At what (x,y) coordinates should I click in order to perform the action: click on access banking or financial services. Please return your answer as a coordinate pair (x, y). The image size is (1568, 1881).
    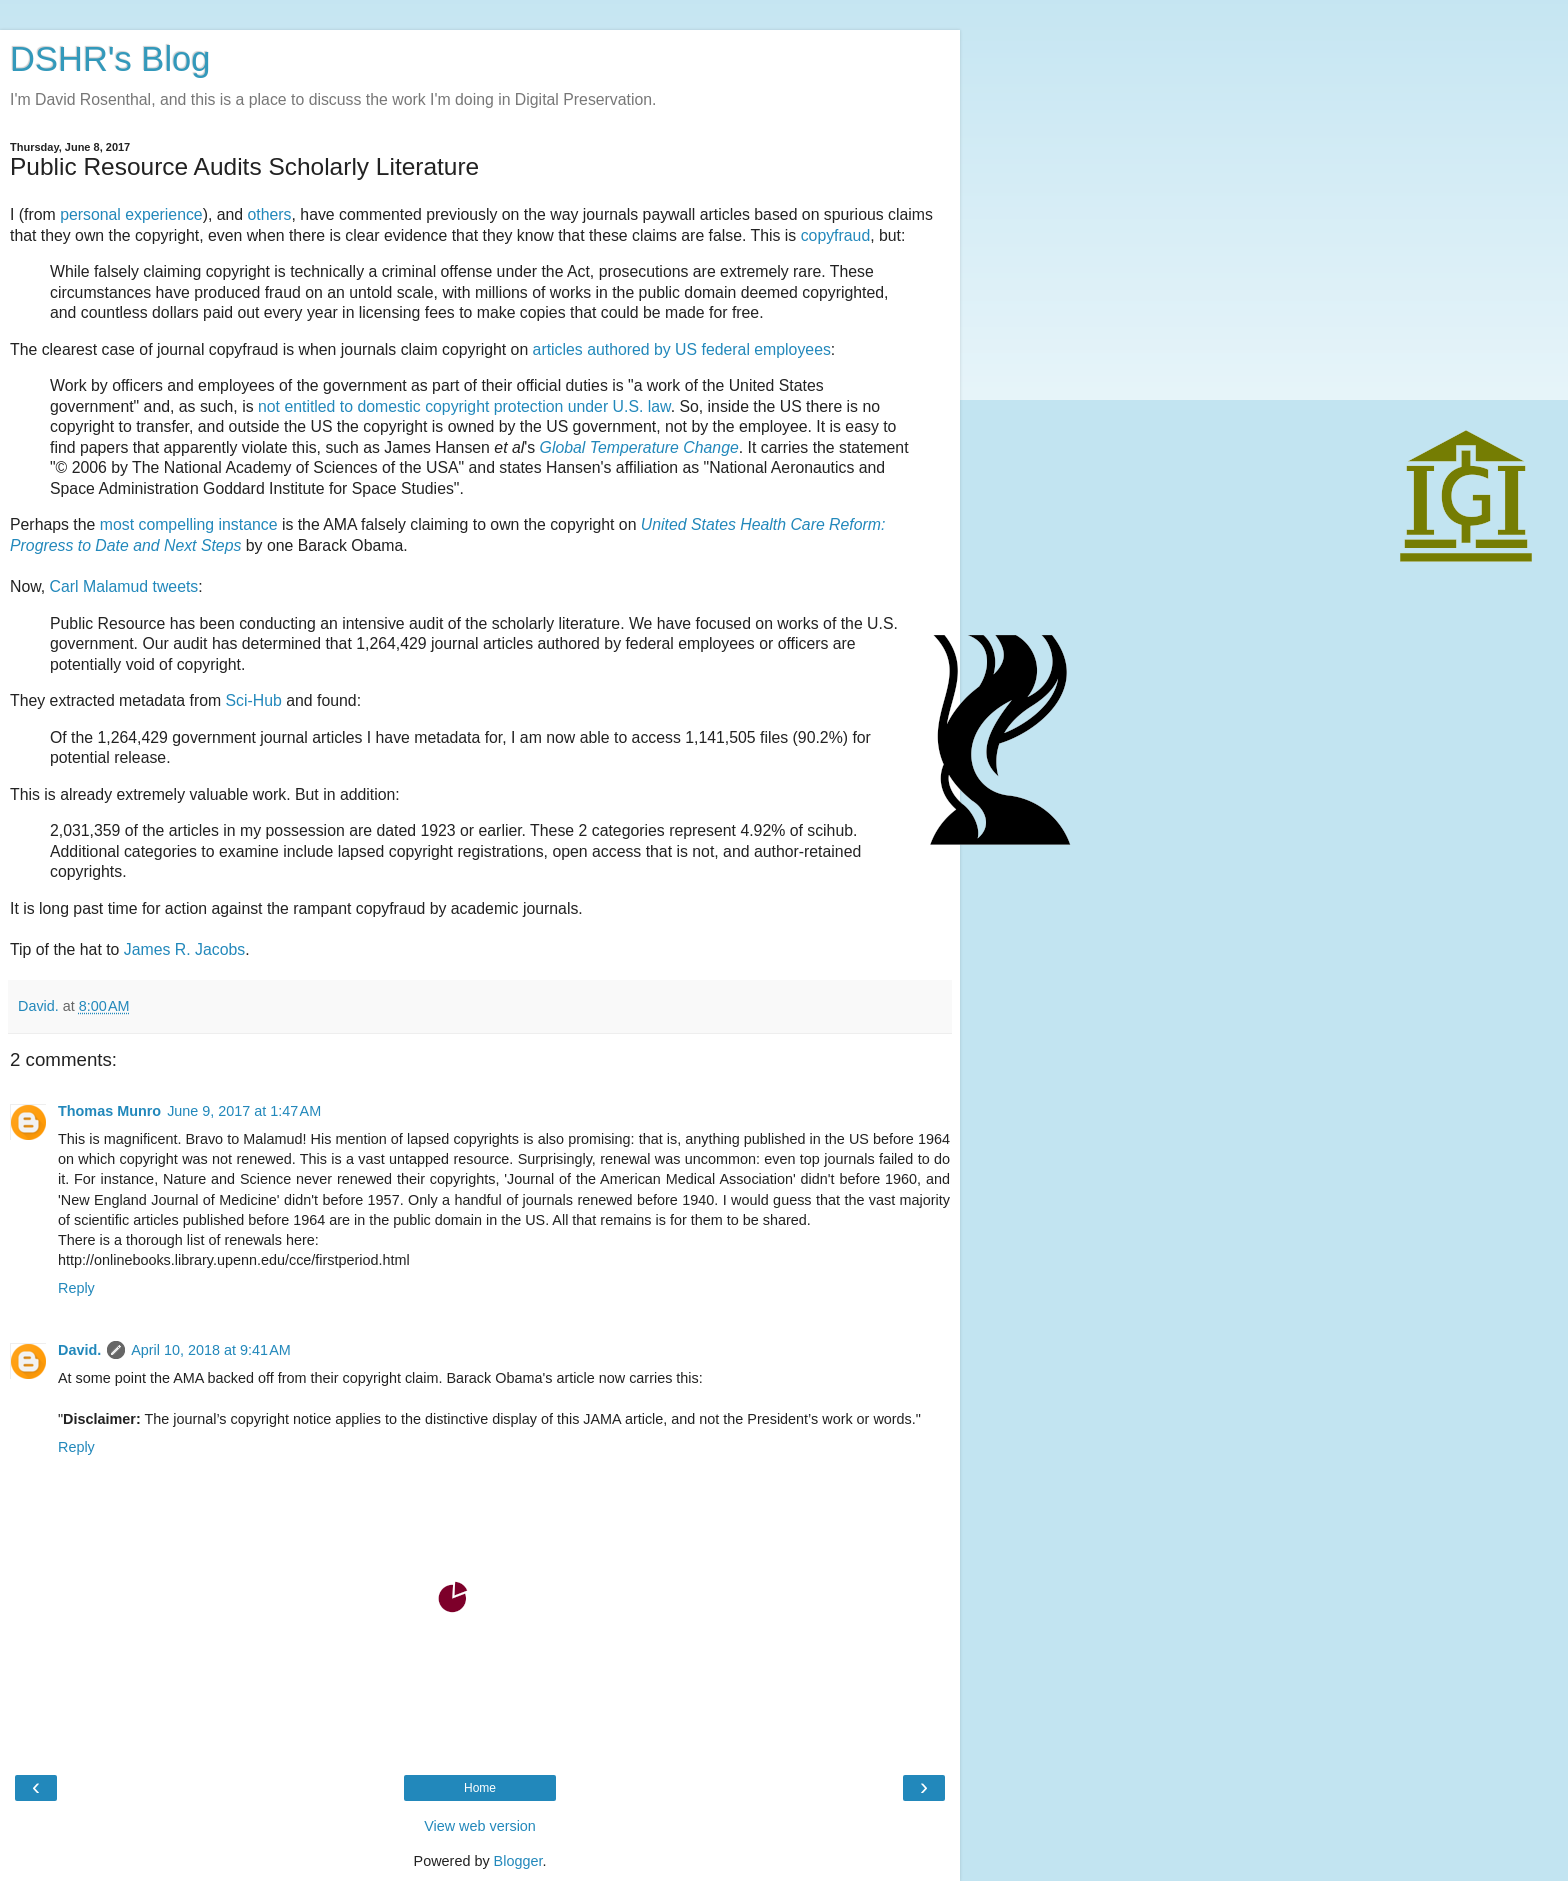
    Looking at the image, I should click on (1466, 496).